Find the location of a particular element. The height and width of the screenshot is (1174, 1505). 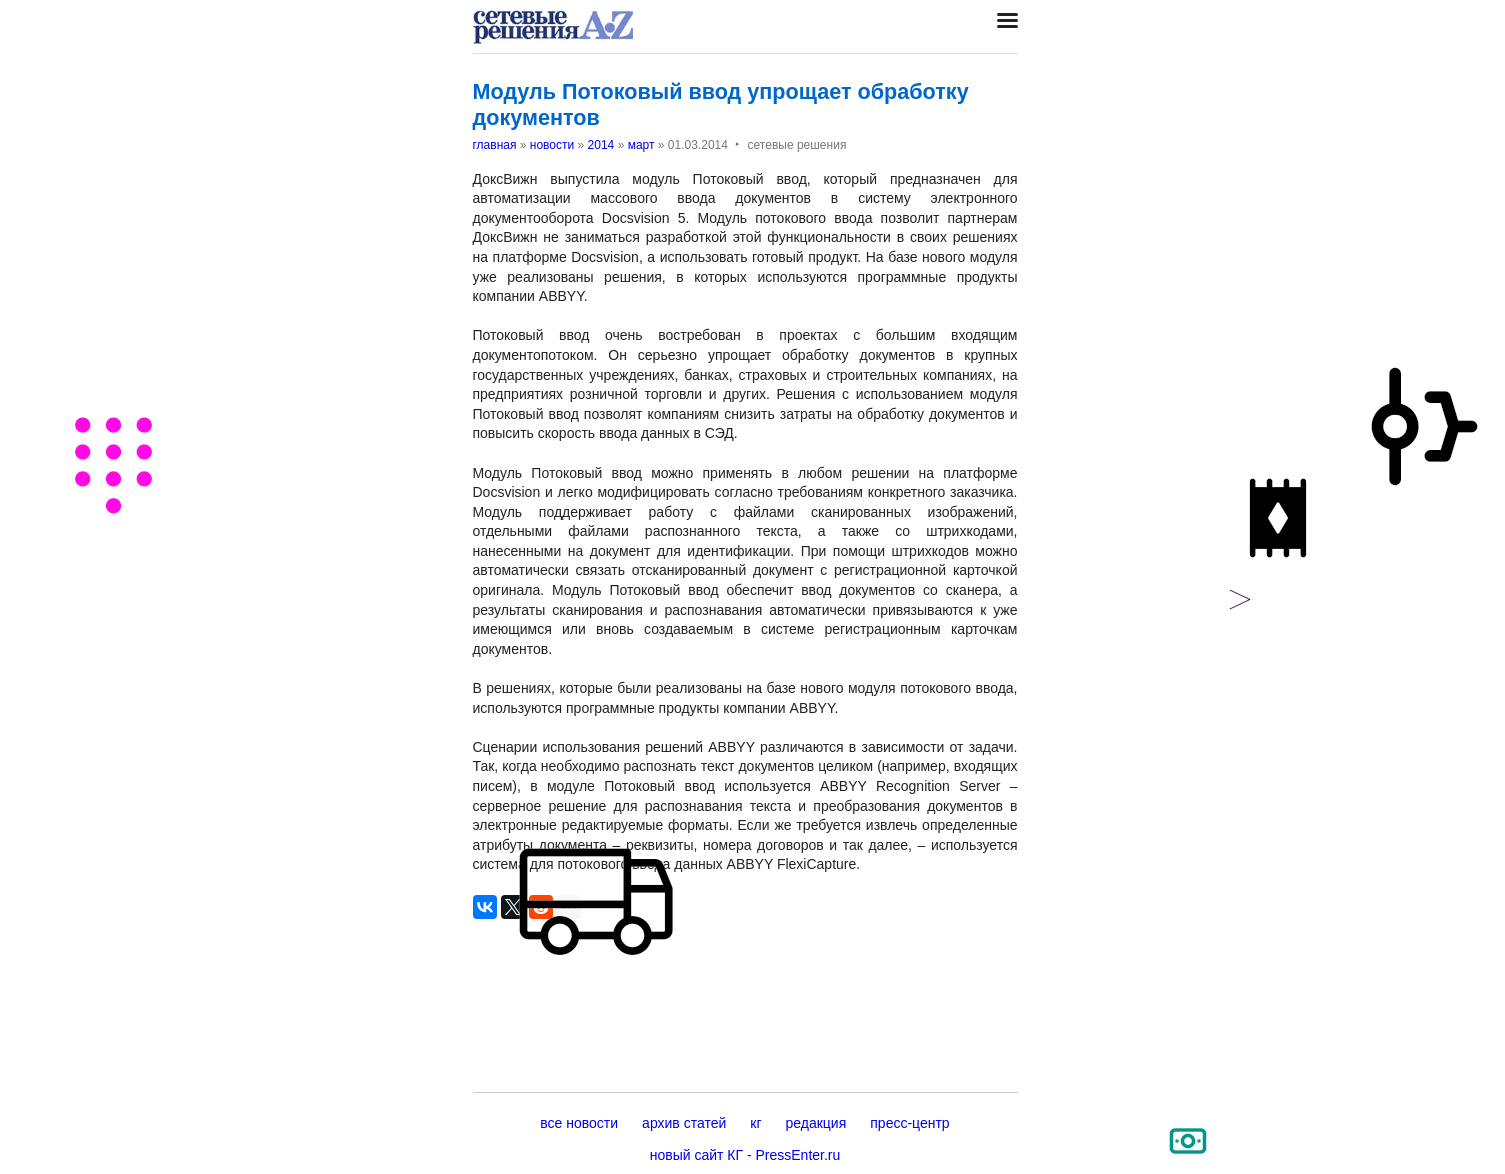

track your delivery status is located at coordinates (591, 894).